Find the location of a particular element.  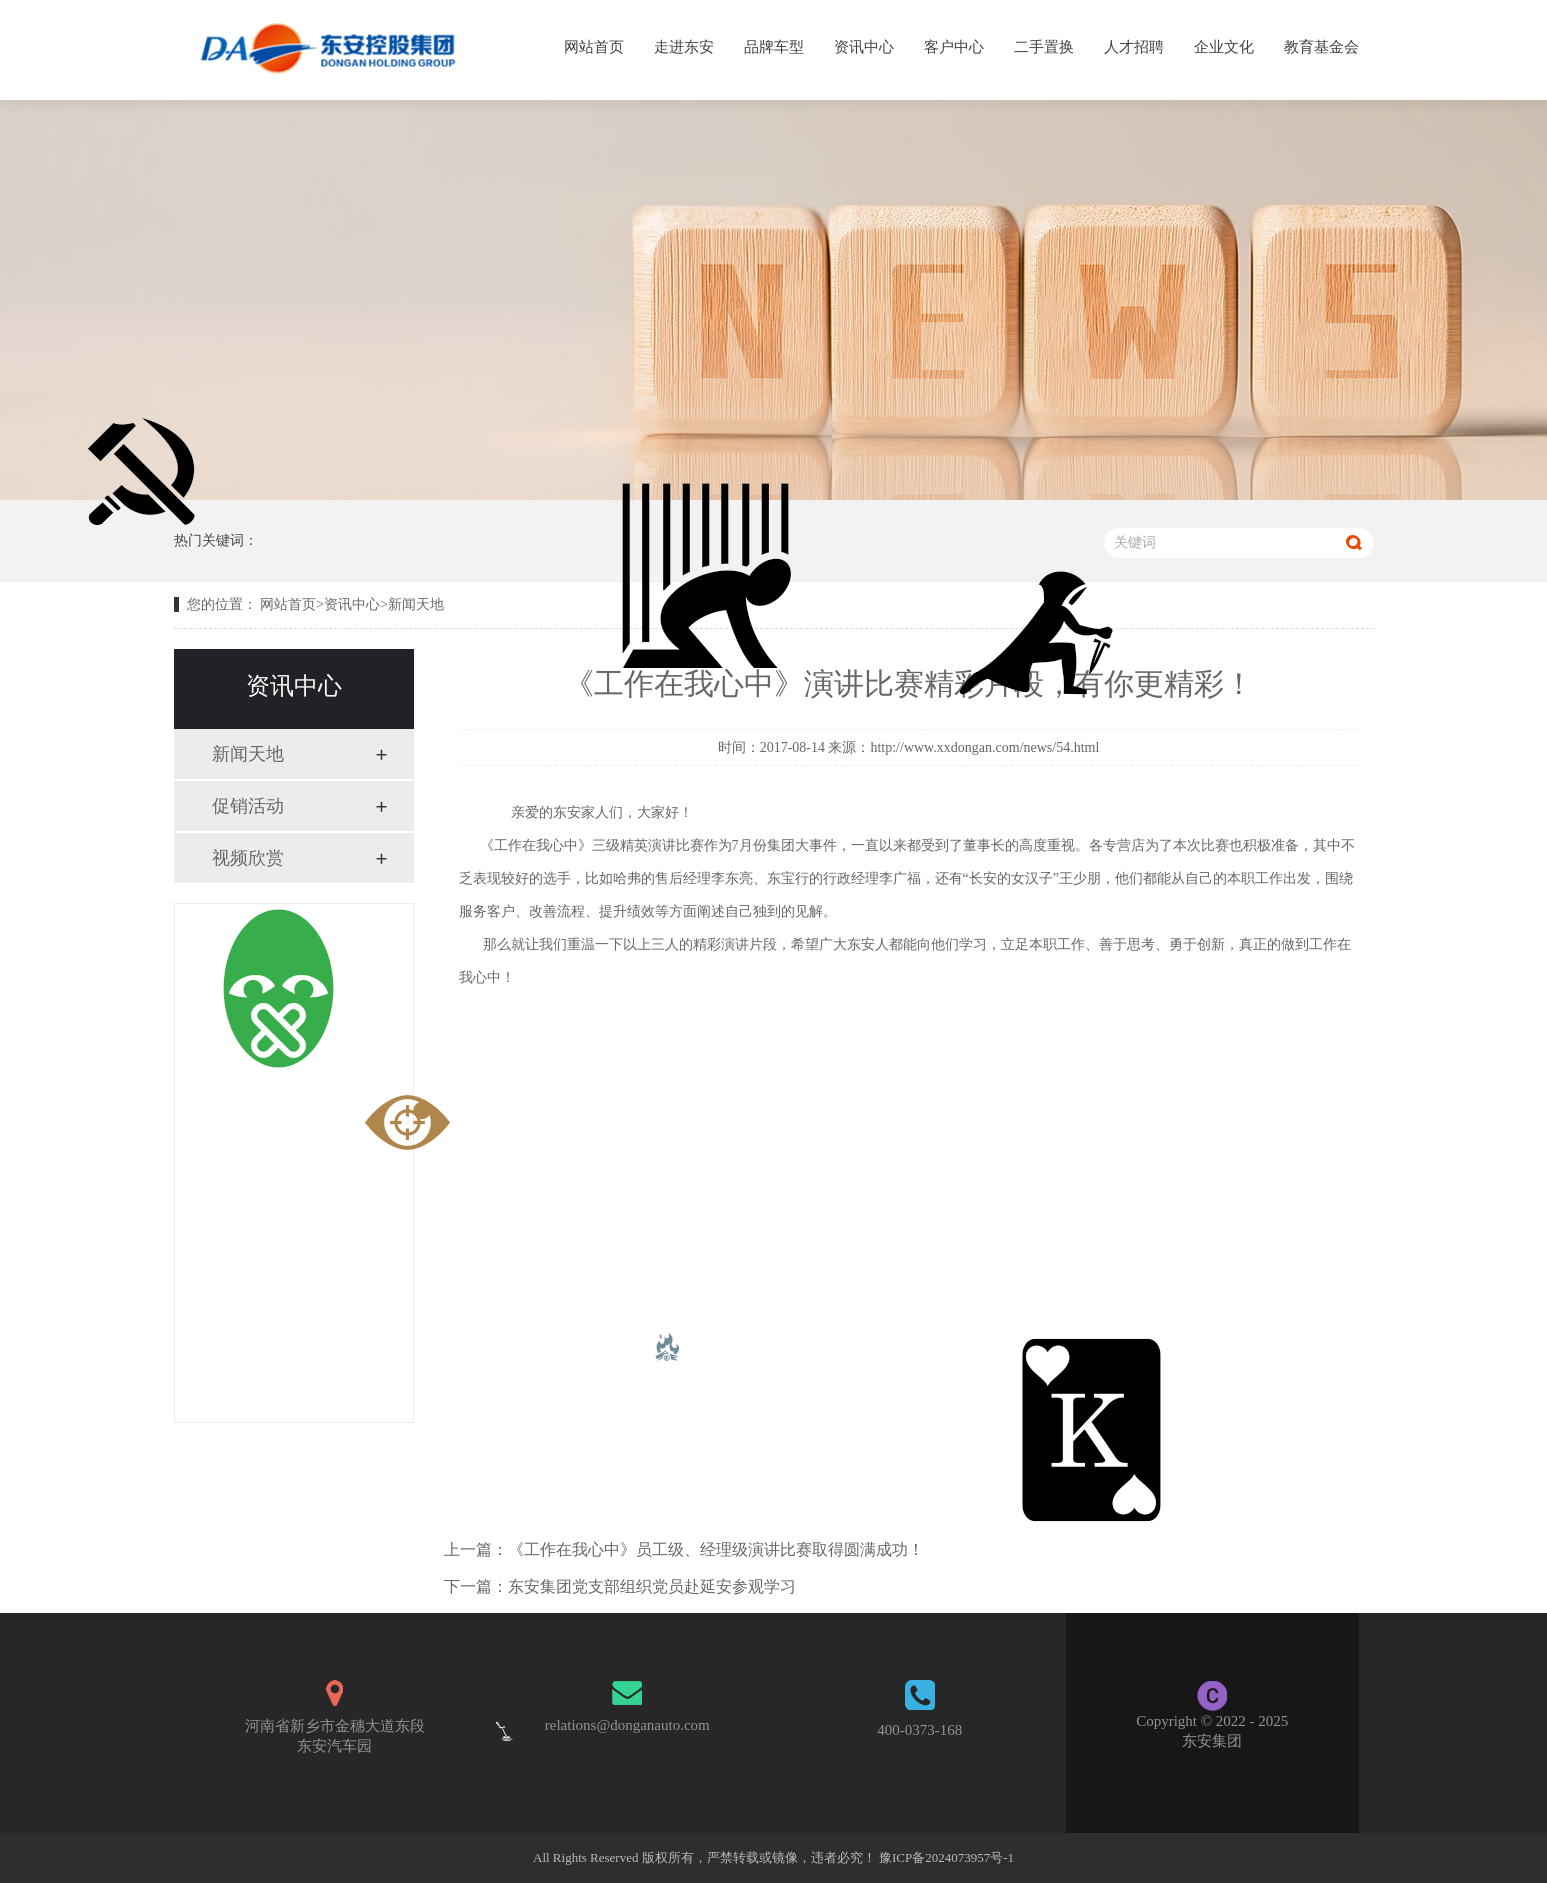

indicates a user or contact has been muted is located at coordinates (278, 988).